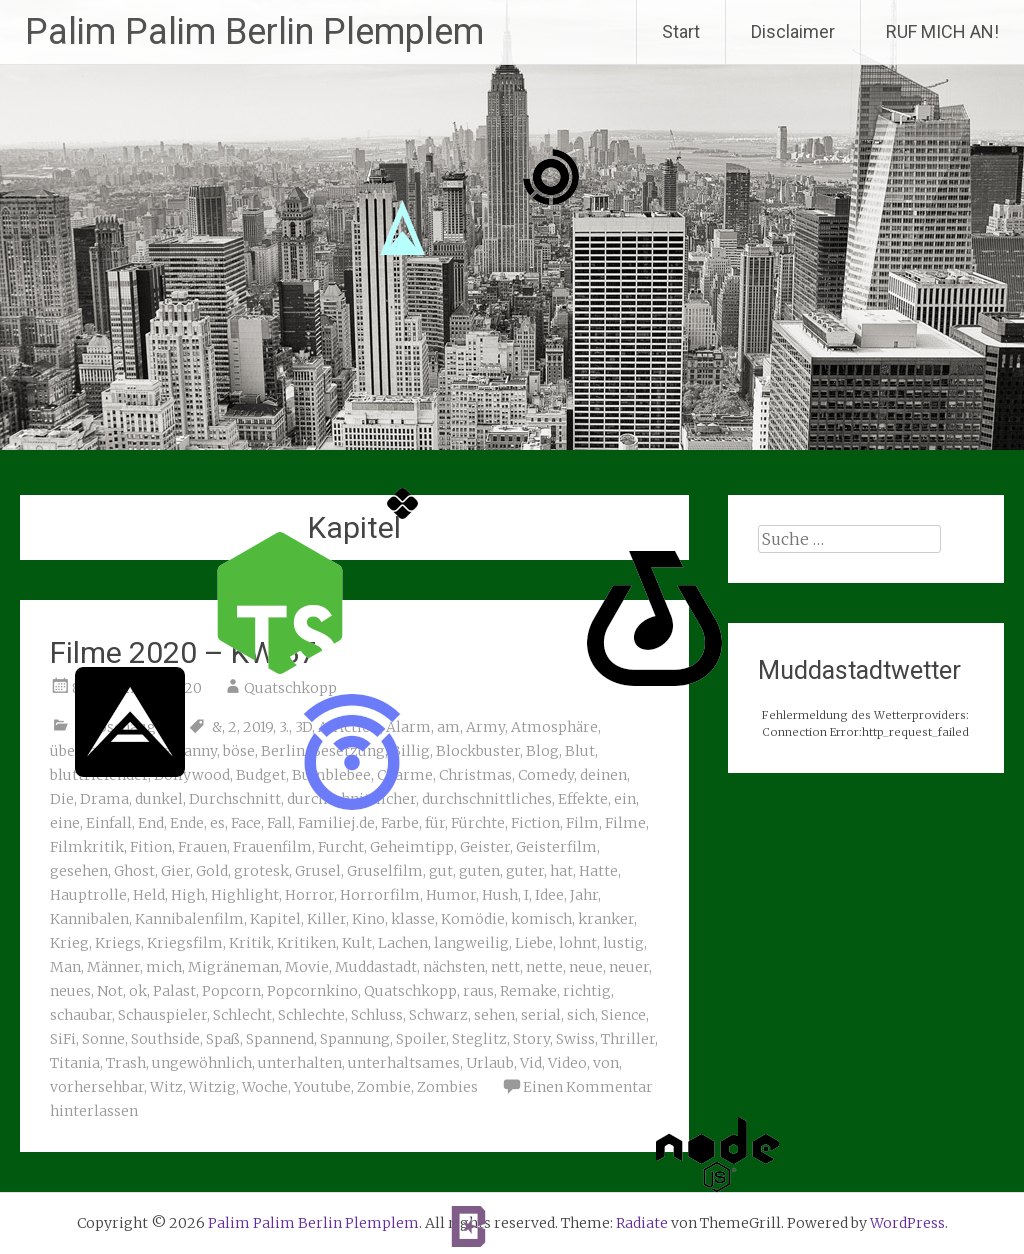 The image size is (1024, 1254). Describe the element at coordinates (551, 177) in the screenshot. I see `turborepo logo - a build system for JavaScript and TypeScript codebases` at that location.